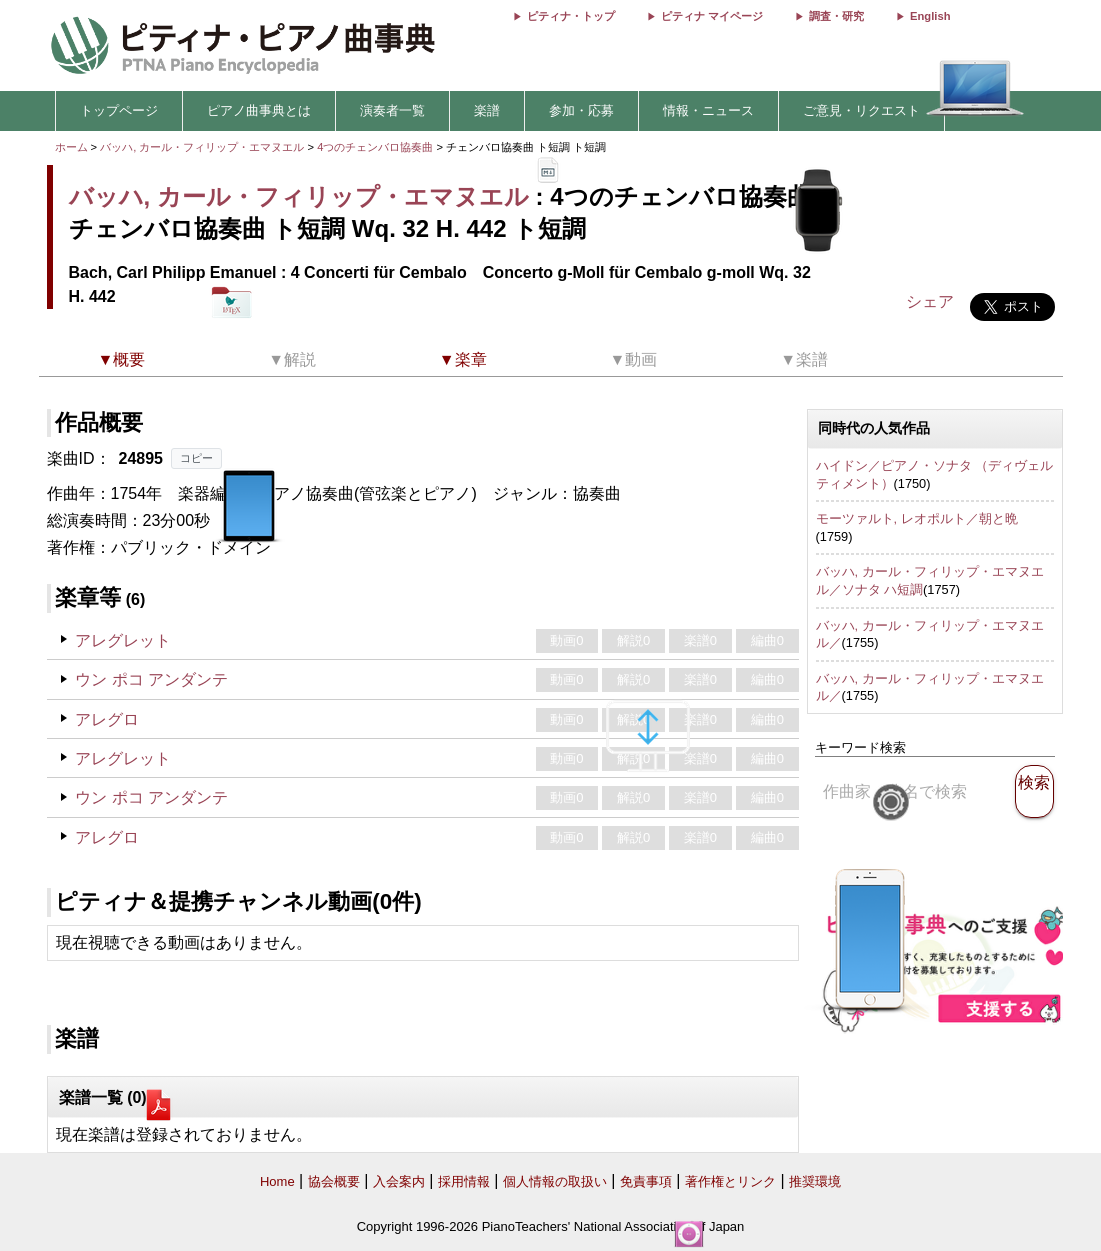 The image size is (1101, 1251). I want to click on rotate or flip display orientation, so click(648, 736).